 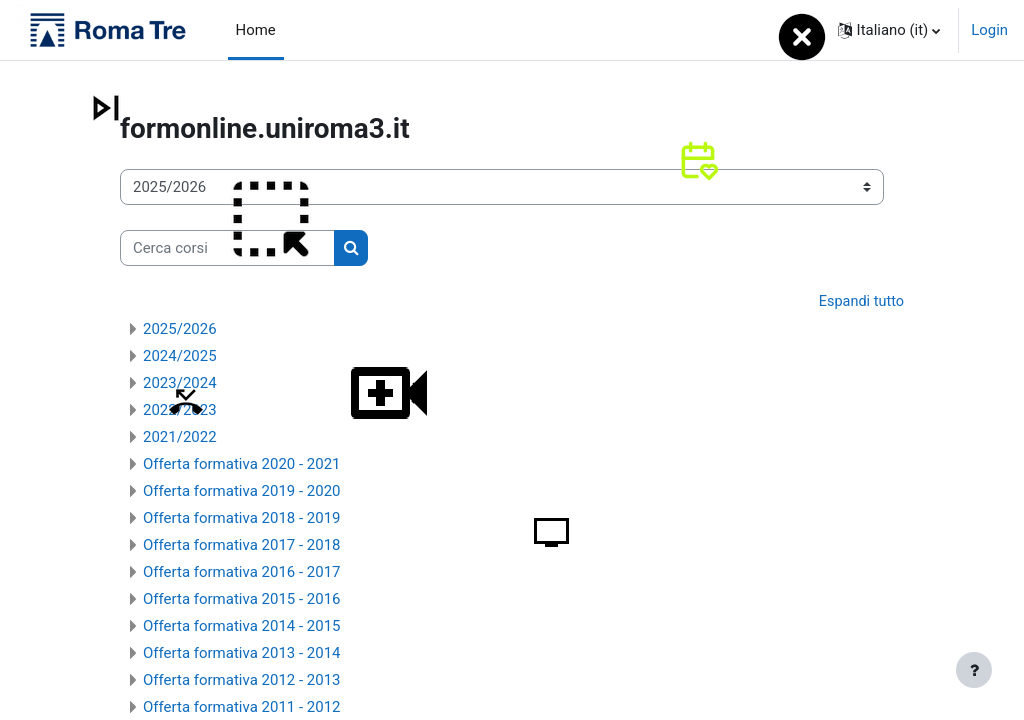 I want to click on access personal video content, so click(x=551, y=532).